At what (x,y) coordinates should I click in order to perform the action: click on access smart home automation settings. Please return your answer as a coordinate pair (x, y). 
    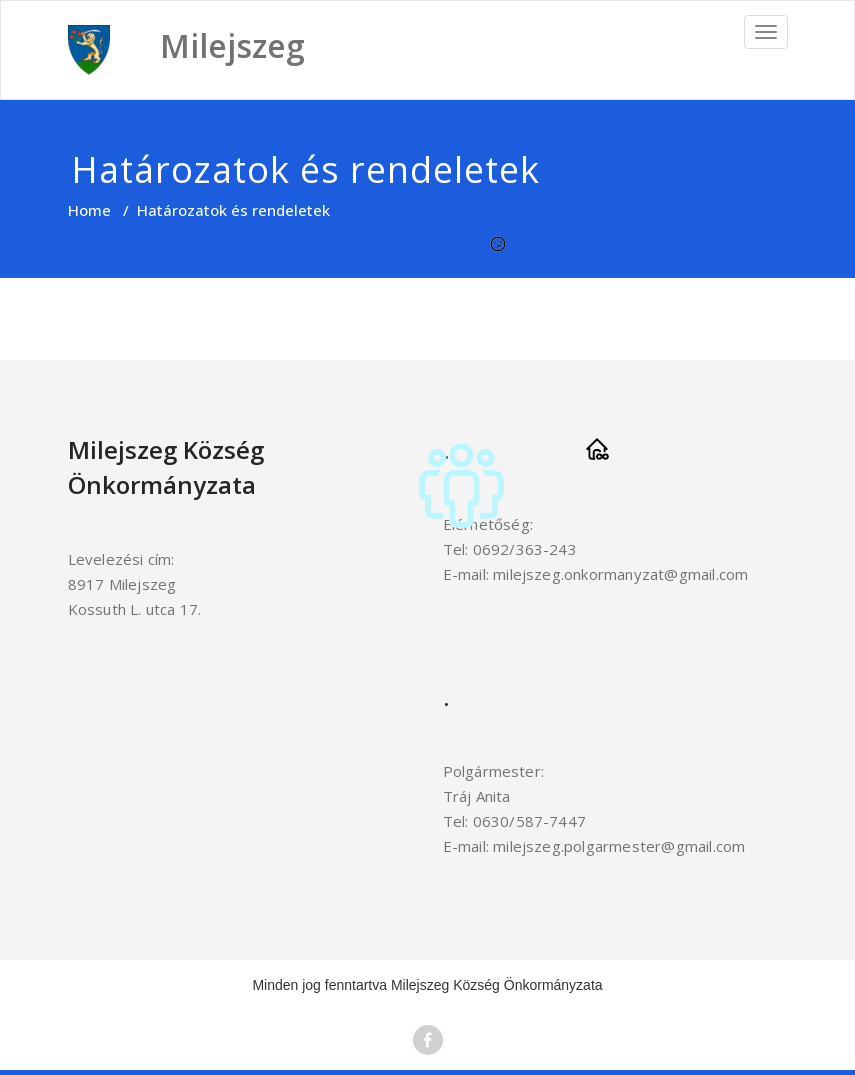
    Looking at the image, I should click on (597, 449).